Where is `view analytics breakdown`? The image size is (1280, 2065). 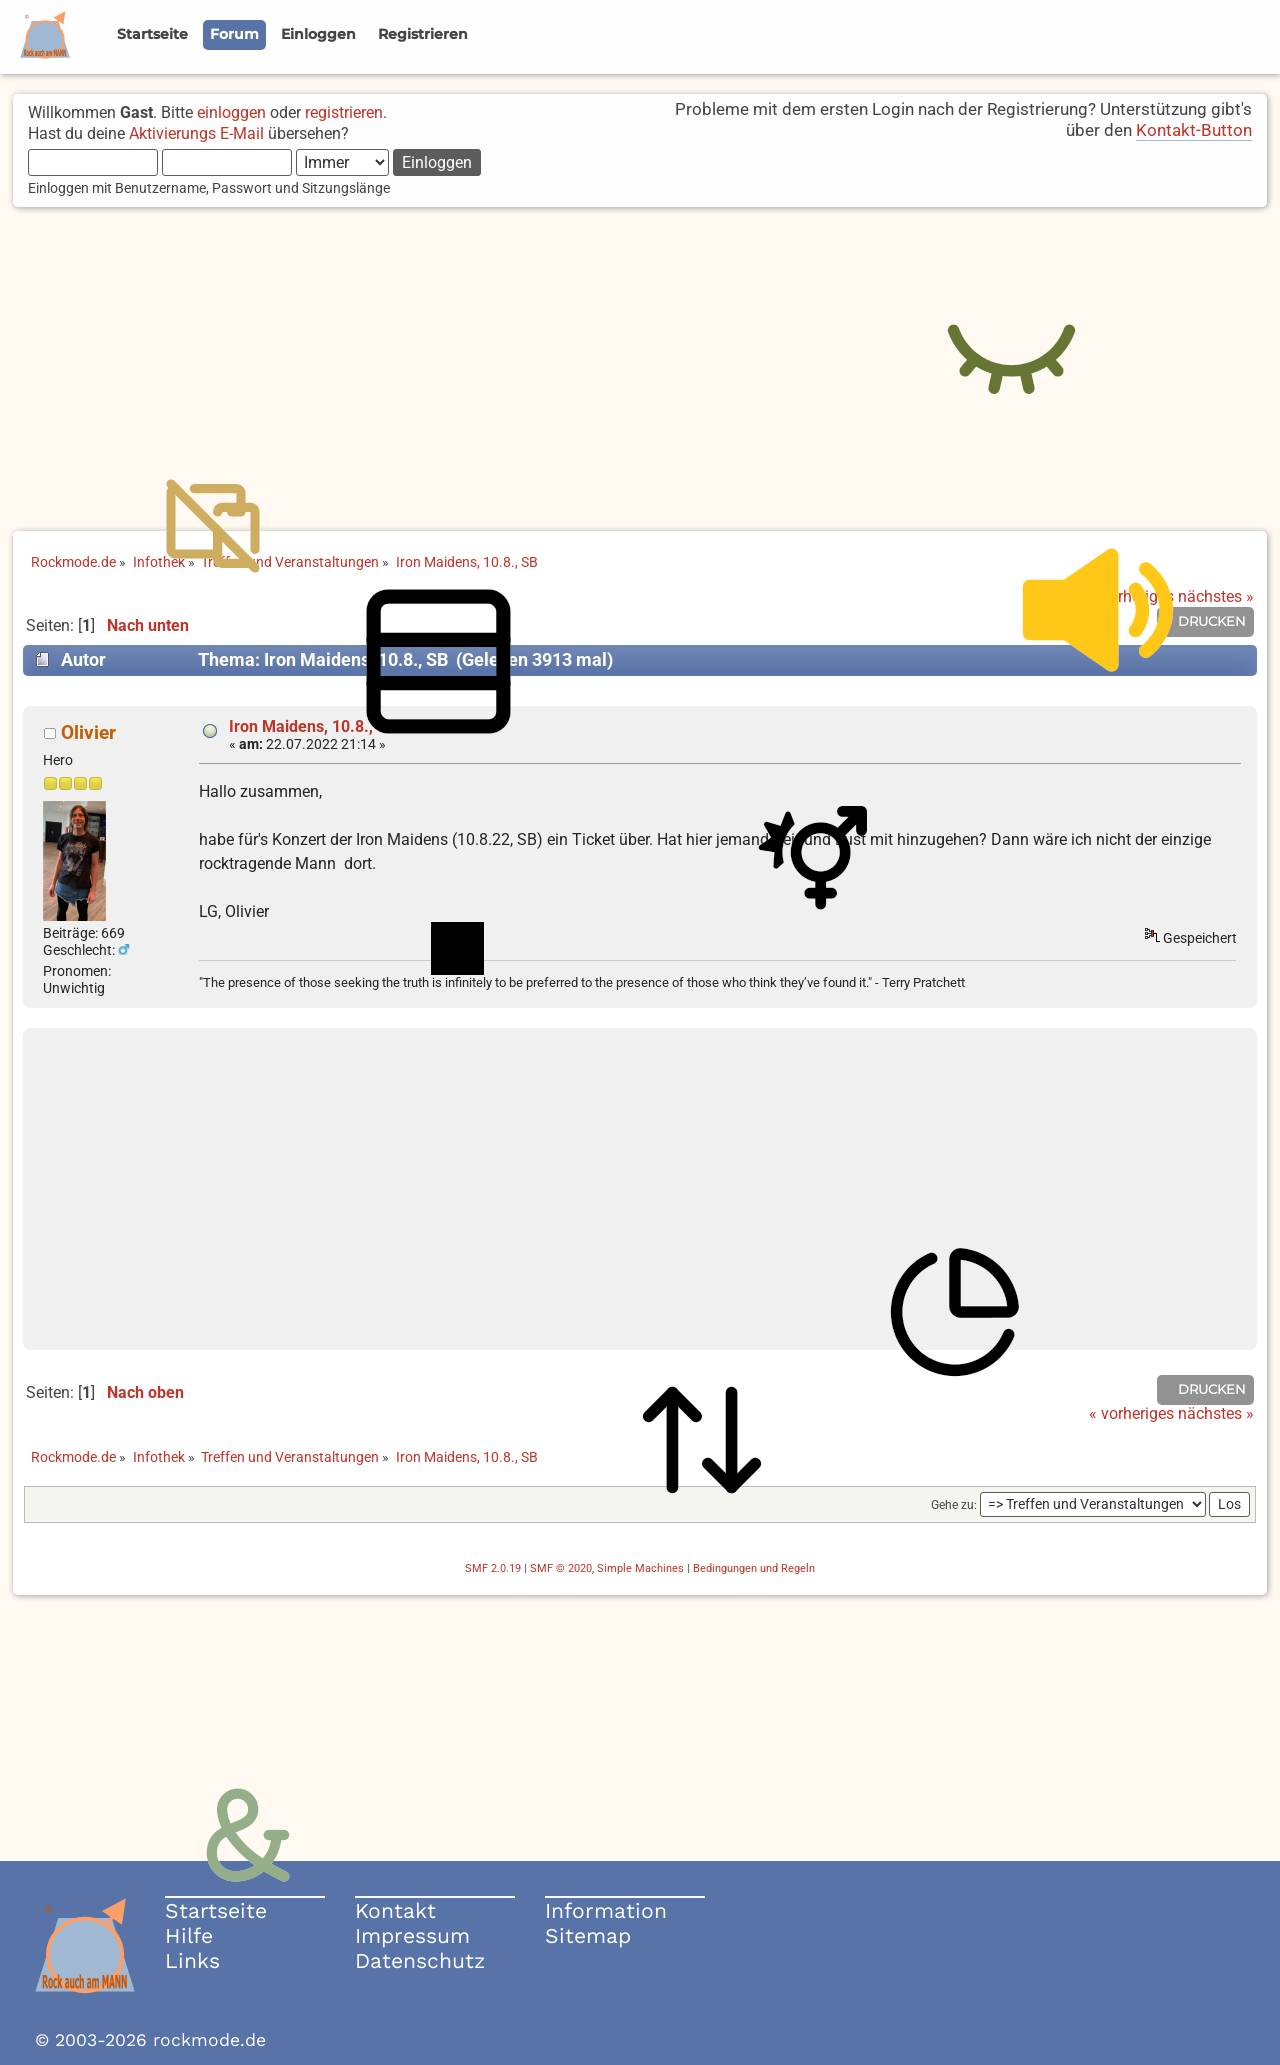
view analytics breakdown is located at coordinates (955, 1312).